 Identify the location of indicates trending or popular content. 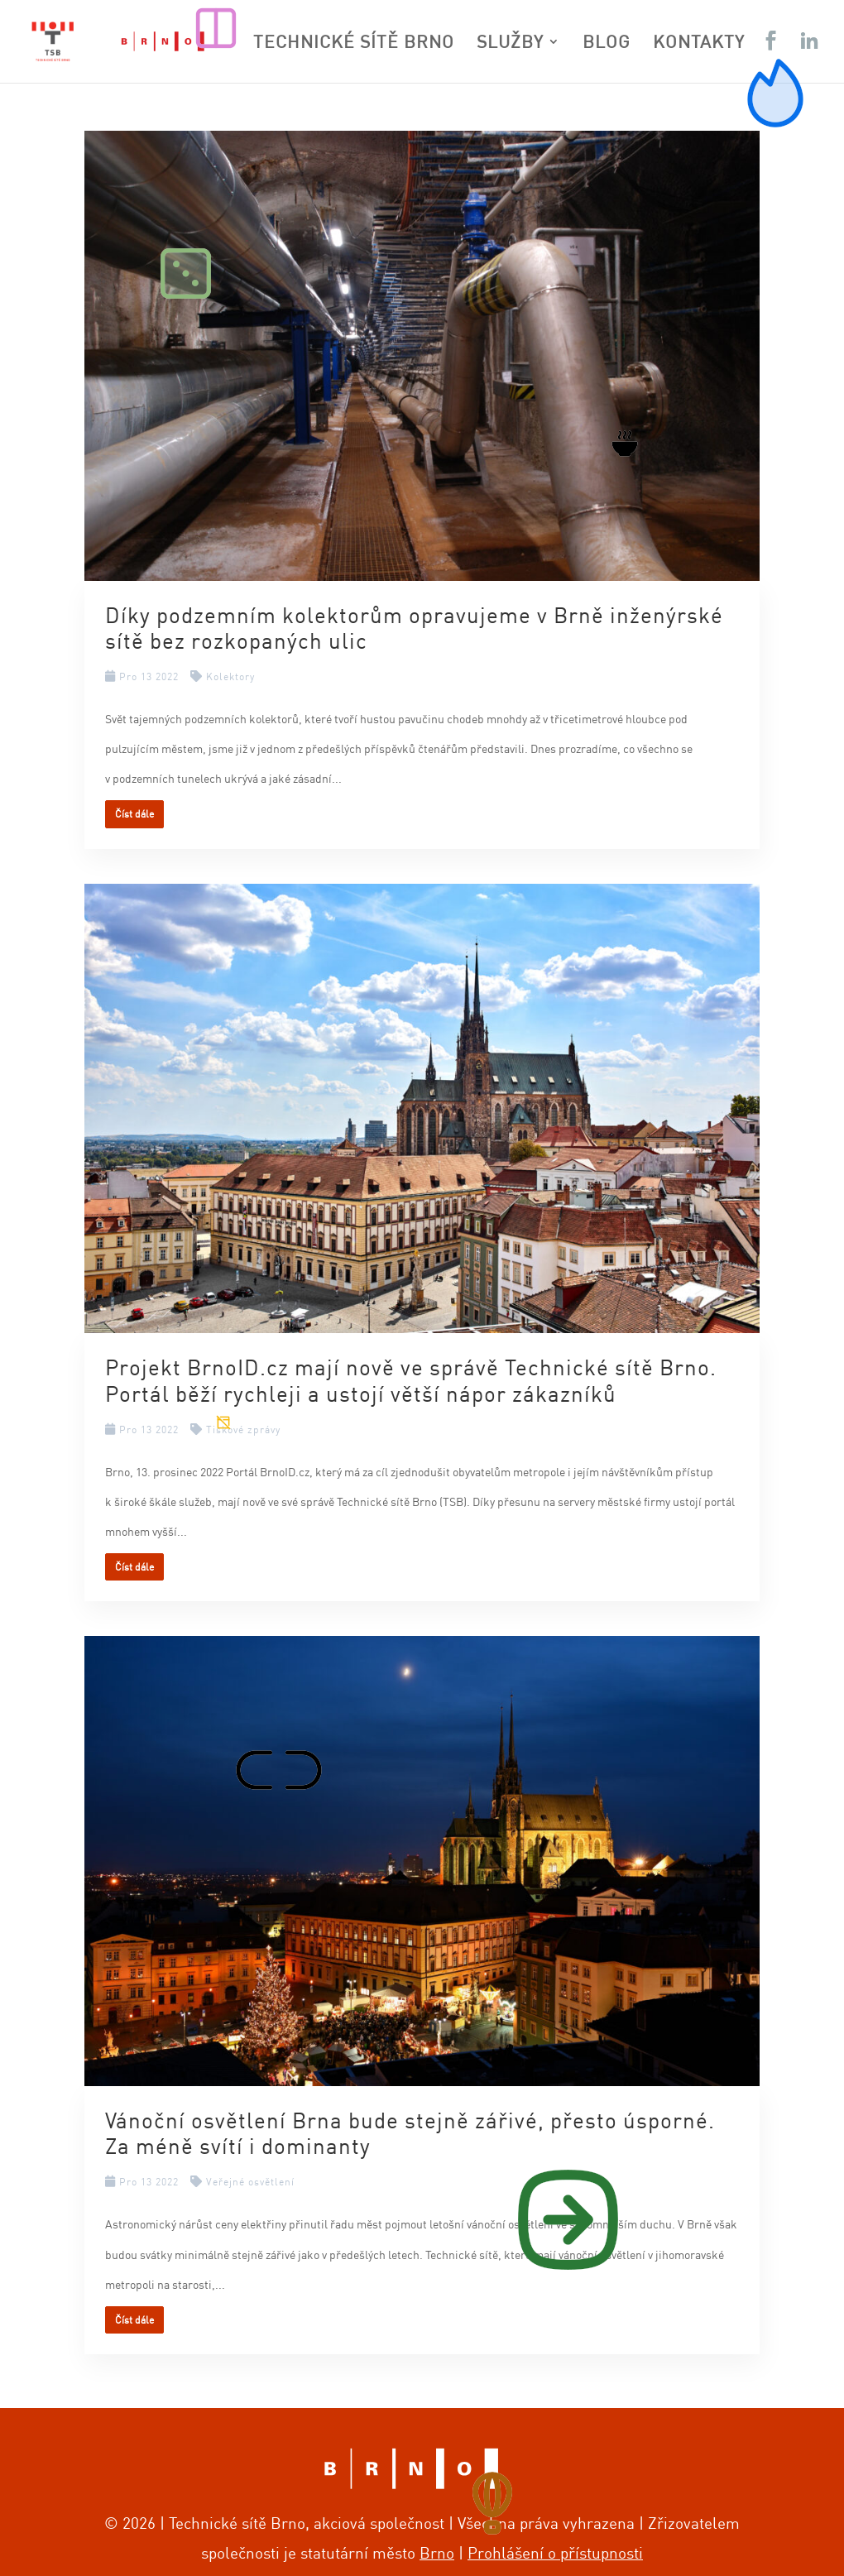
(775, 94).